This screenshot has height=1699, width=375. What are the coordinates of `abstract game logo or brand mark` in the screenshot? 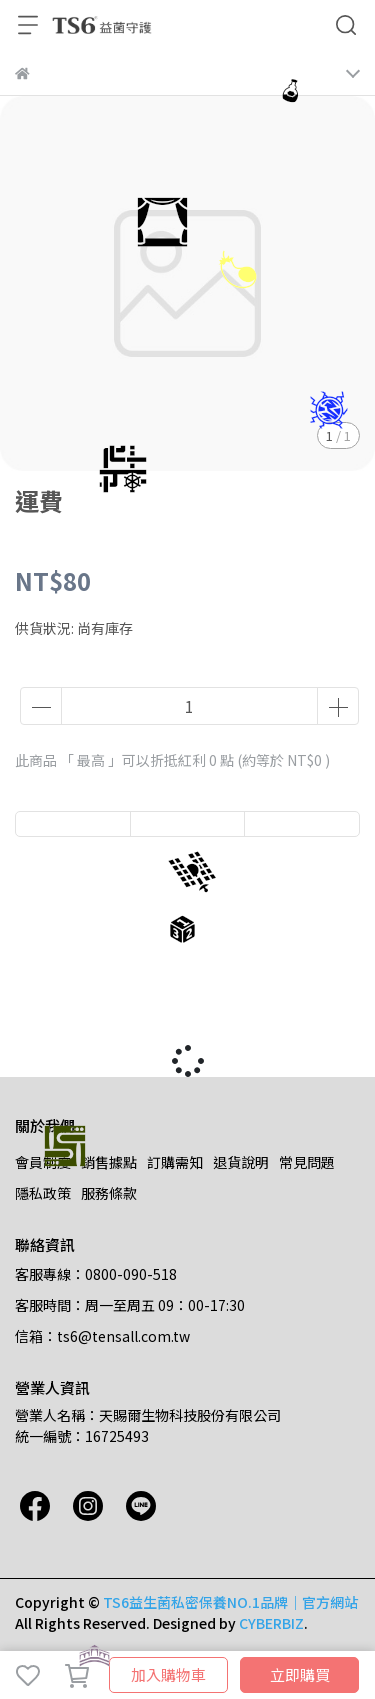 It's located at (65, 1146).